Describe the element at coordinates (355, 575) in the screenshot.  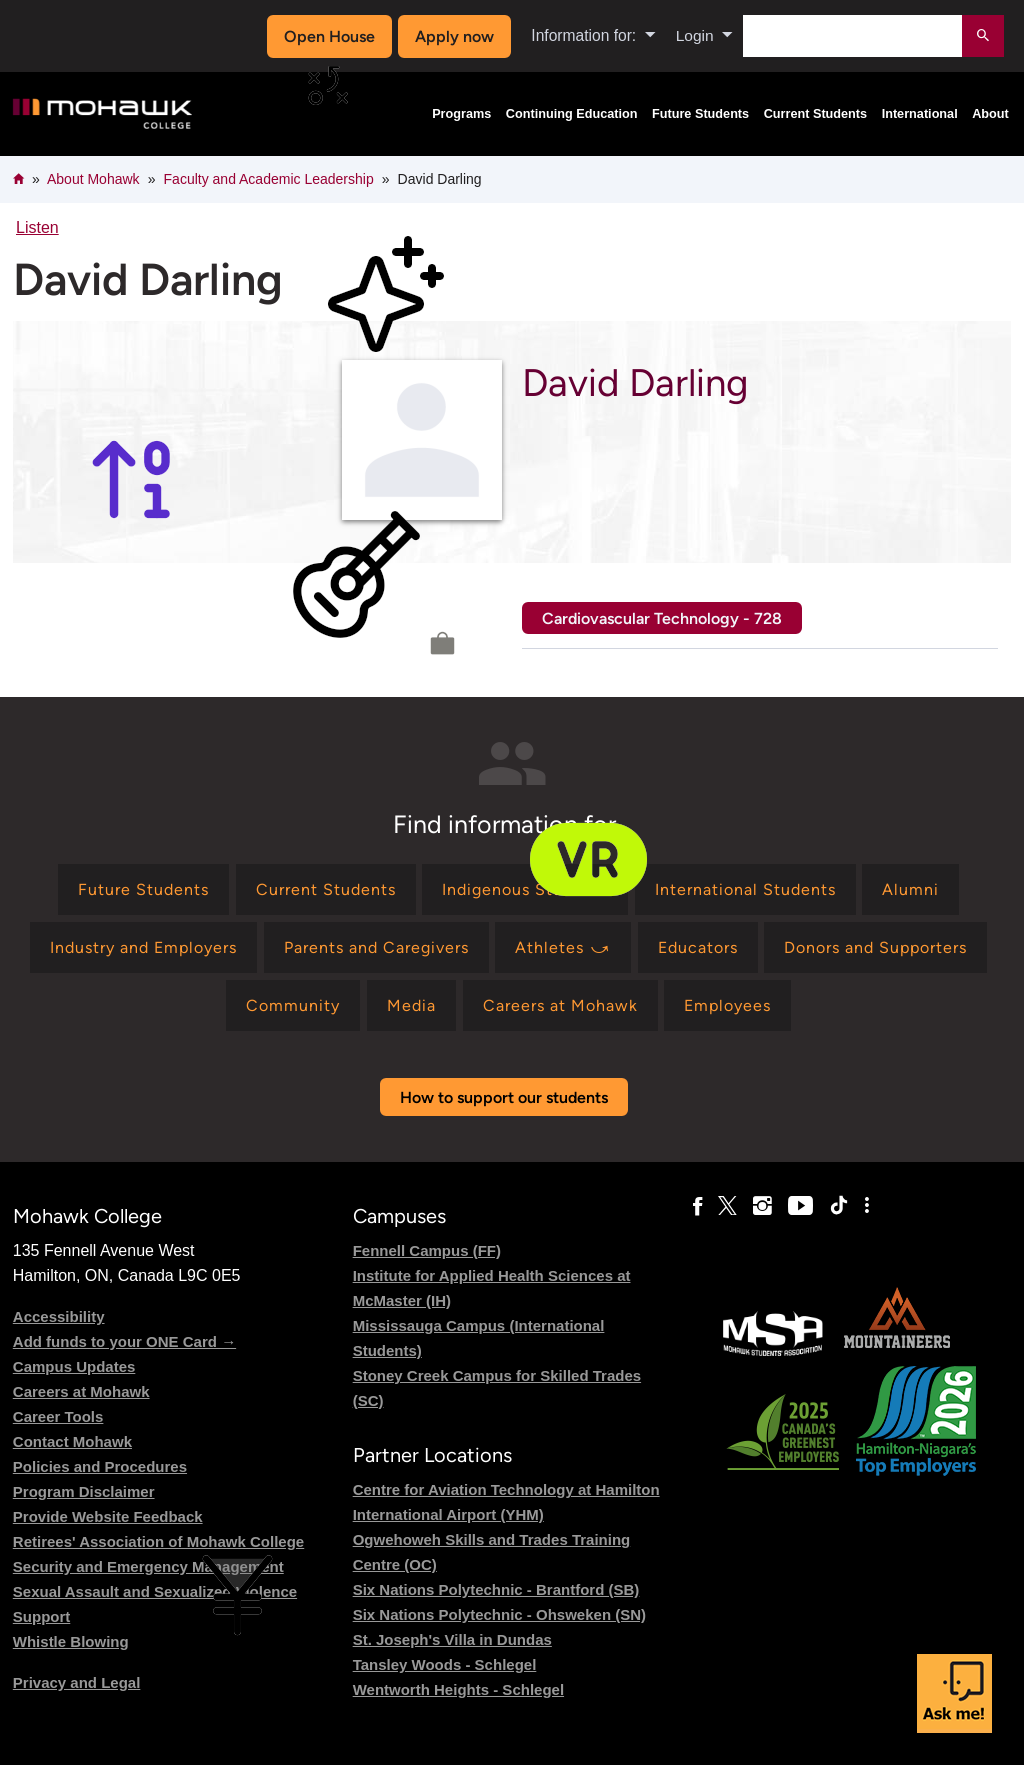
I see `access music or instrument features` at that location.